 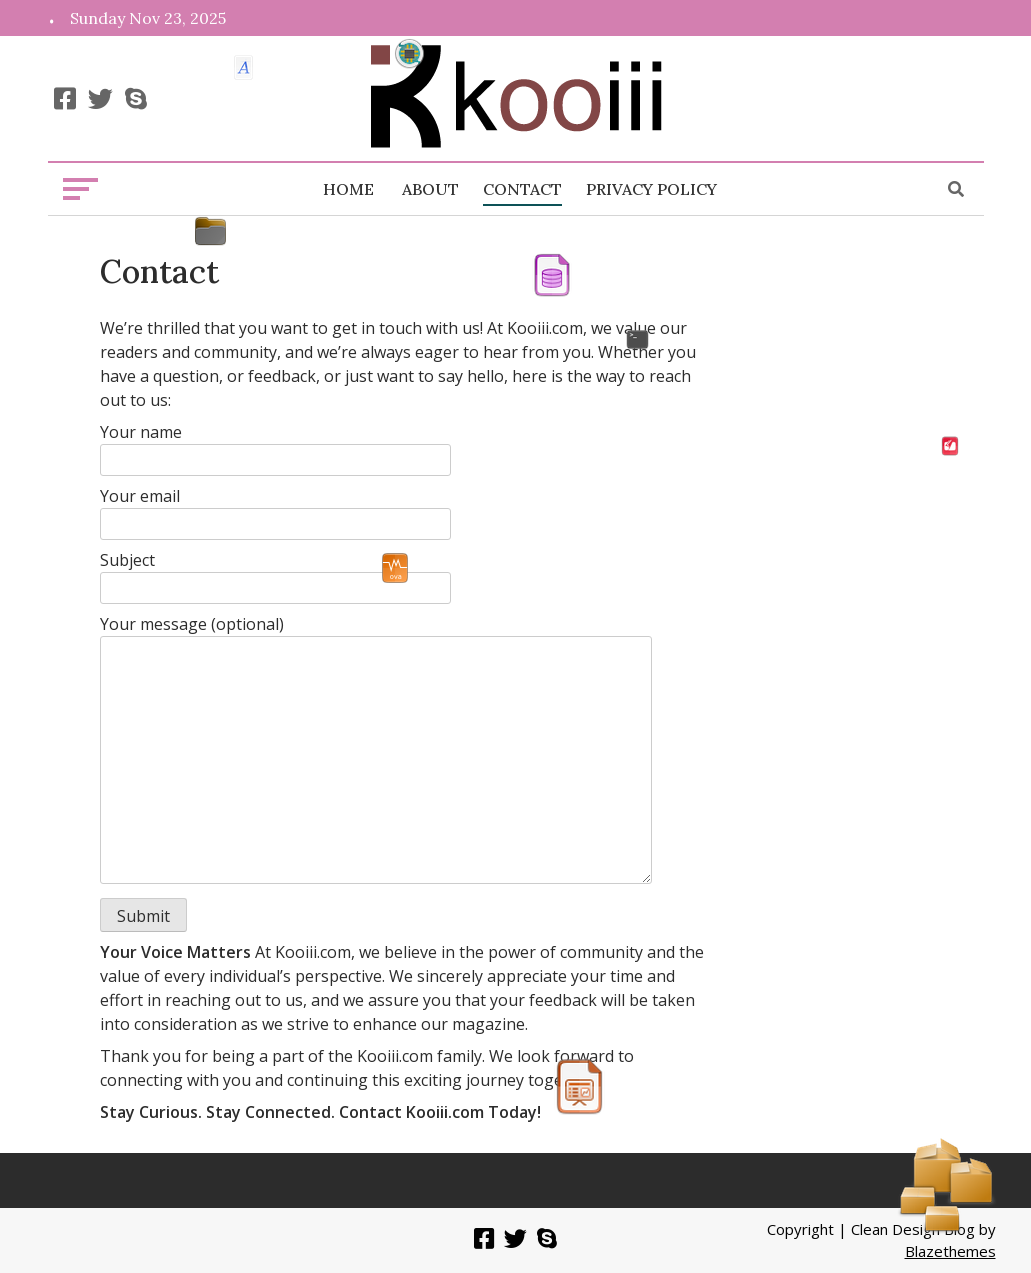 I want to click on libreoffice impress presentation file, so click(x=579, y=1086).